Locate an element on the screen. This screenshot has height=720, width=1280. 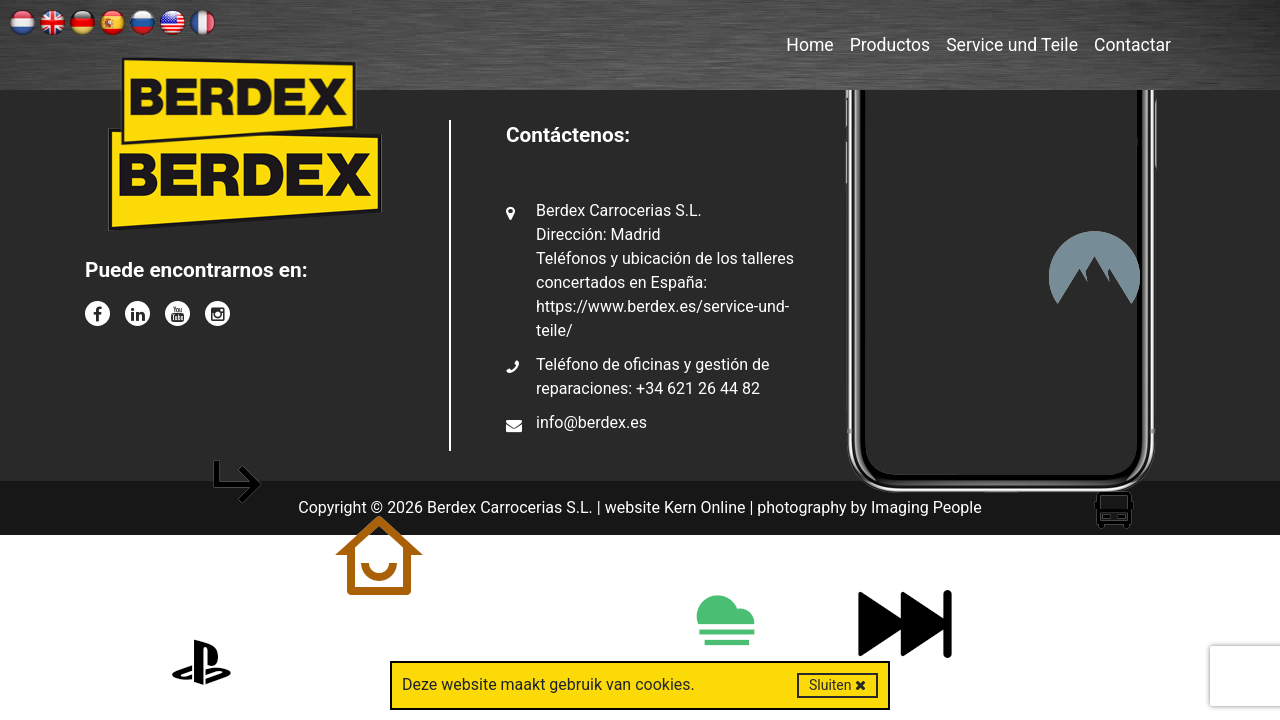
reply to a message or comment is located at coordinates (234, 481).